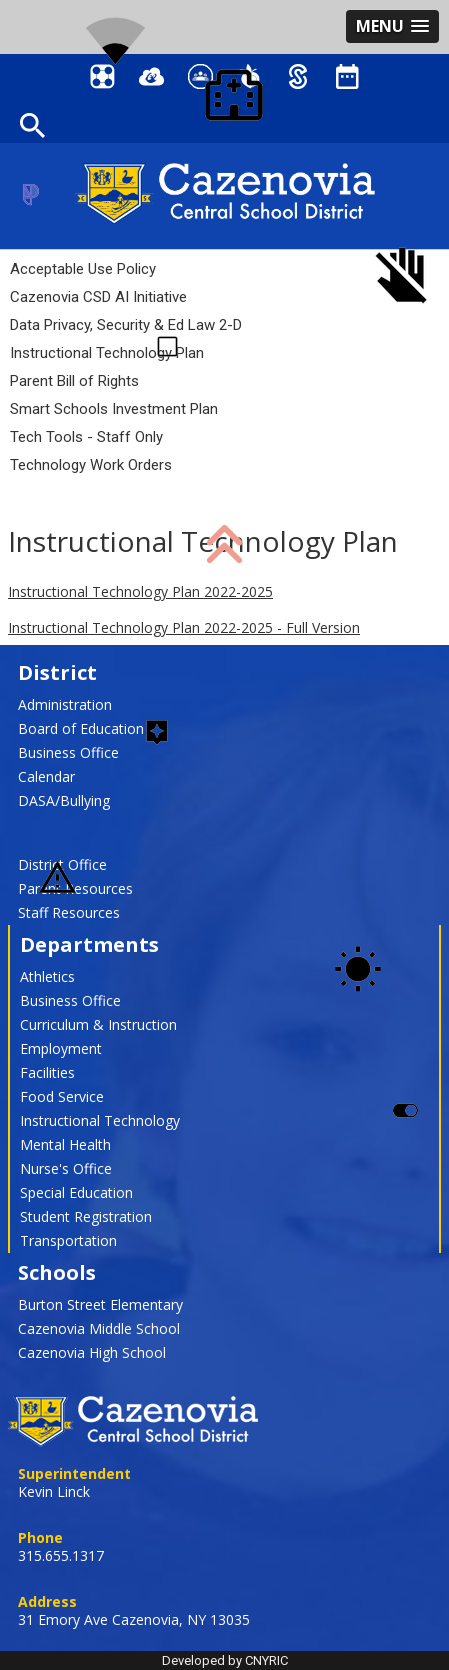  Describe the element at coordinates (224, 545) in the screenshot. I see `scroll to top of page` at that location.